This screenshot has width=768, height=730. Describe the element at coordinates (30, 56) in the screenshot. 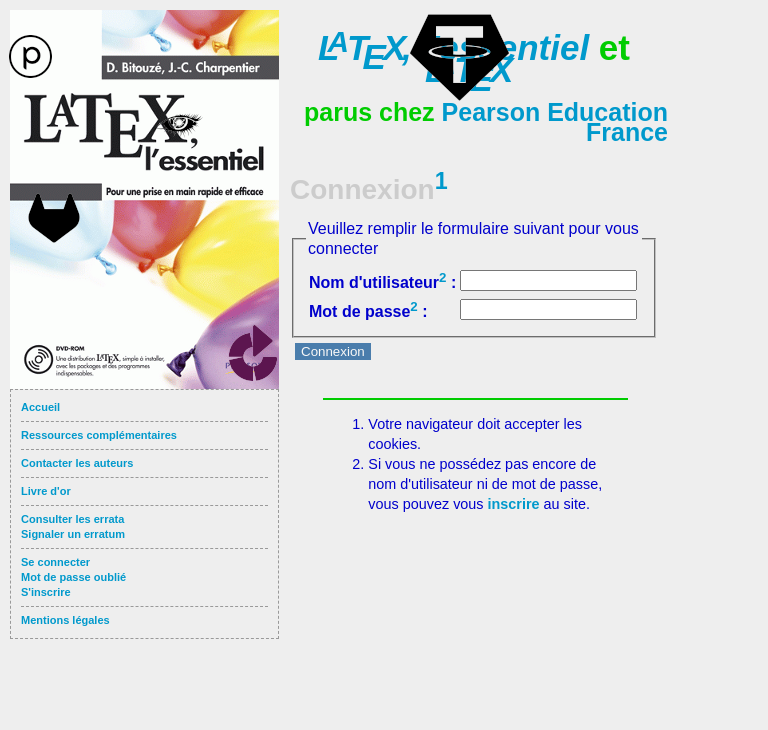

I see `planet logo` at that location.